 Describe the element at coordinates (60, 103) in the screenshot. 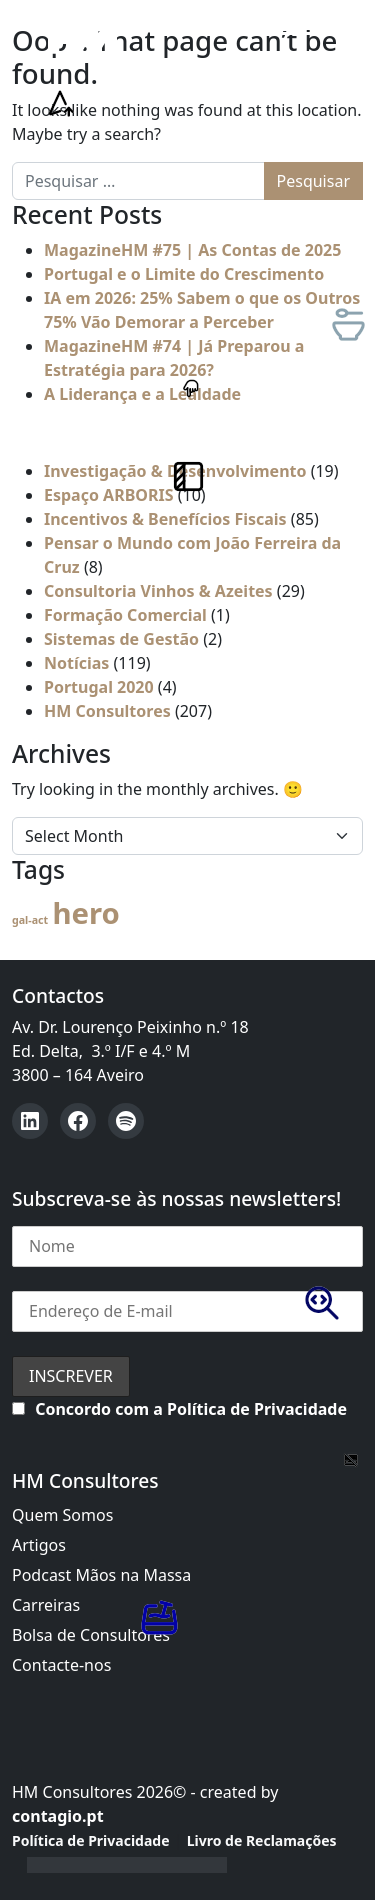

I see `navigate upward or move to previous location` at that location.